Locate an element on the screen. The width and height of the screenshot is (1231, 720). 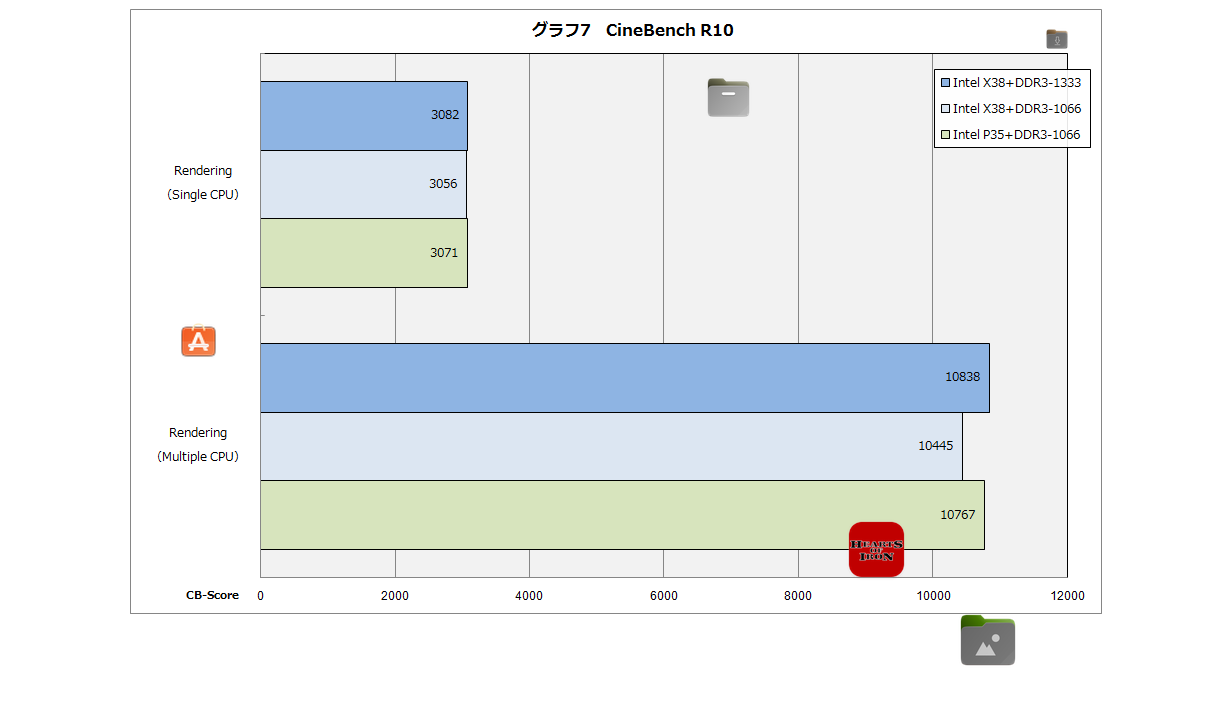
open the file manager application is located at coordinates (728, 97).